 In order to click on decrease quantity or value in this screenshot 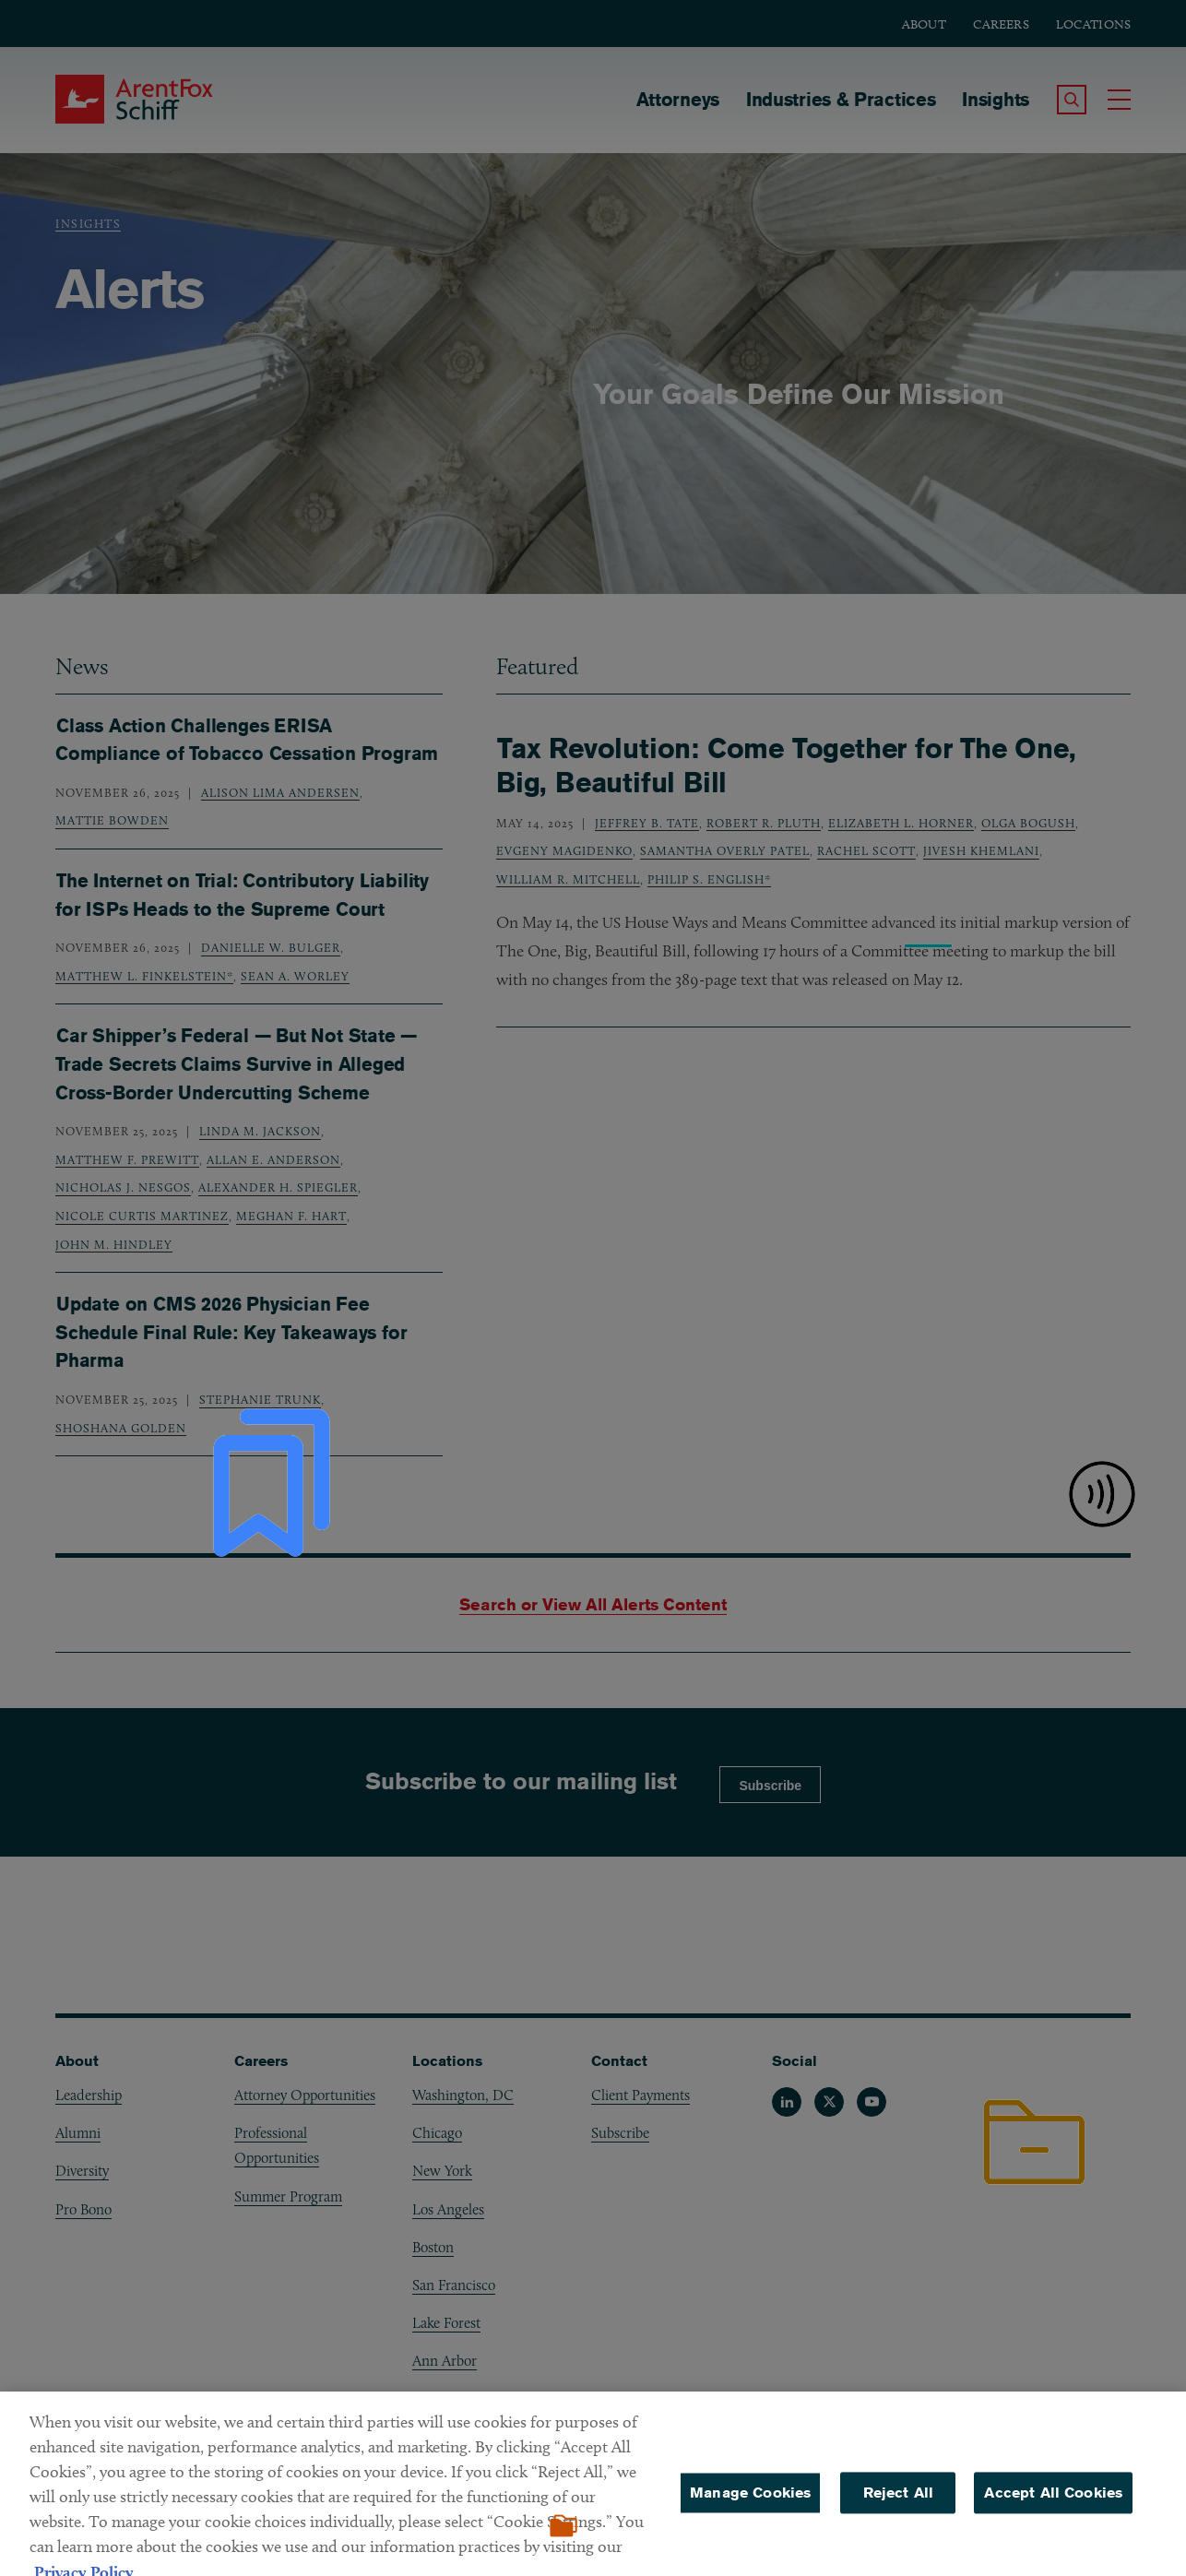, I will do `click(928, 945)`.